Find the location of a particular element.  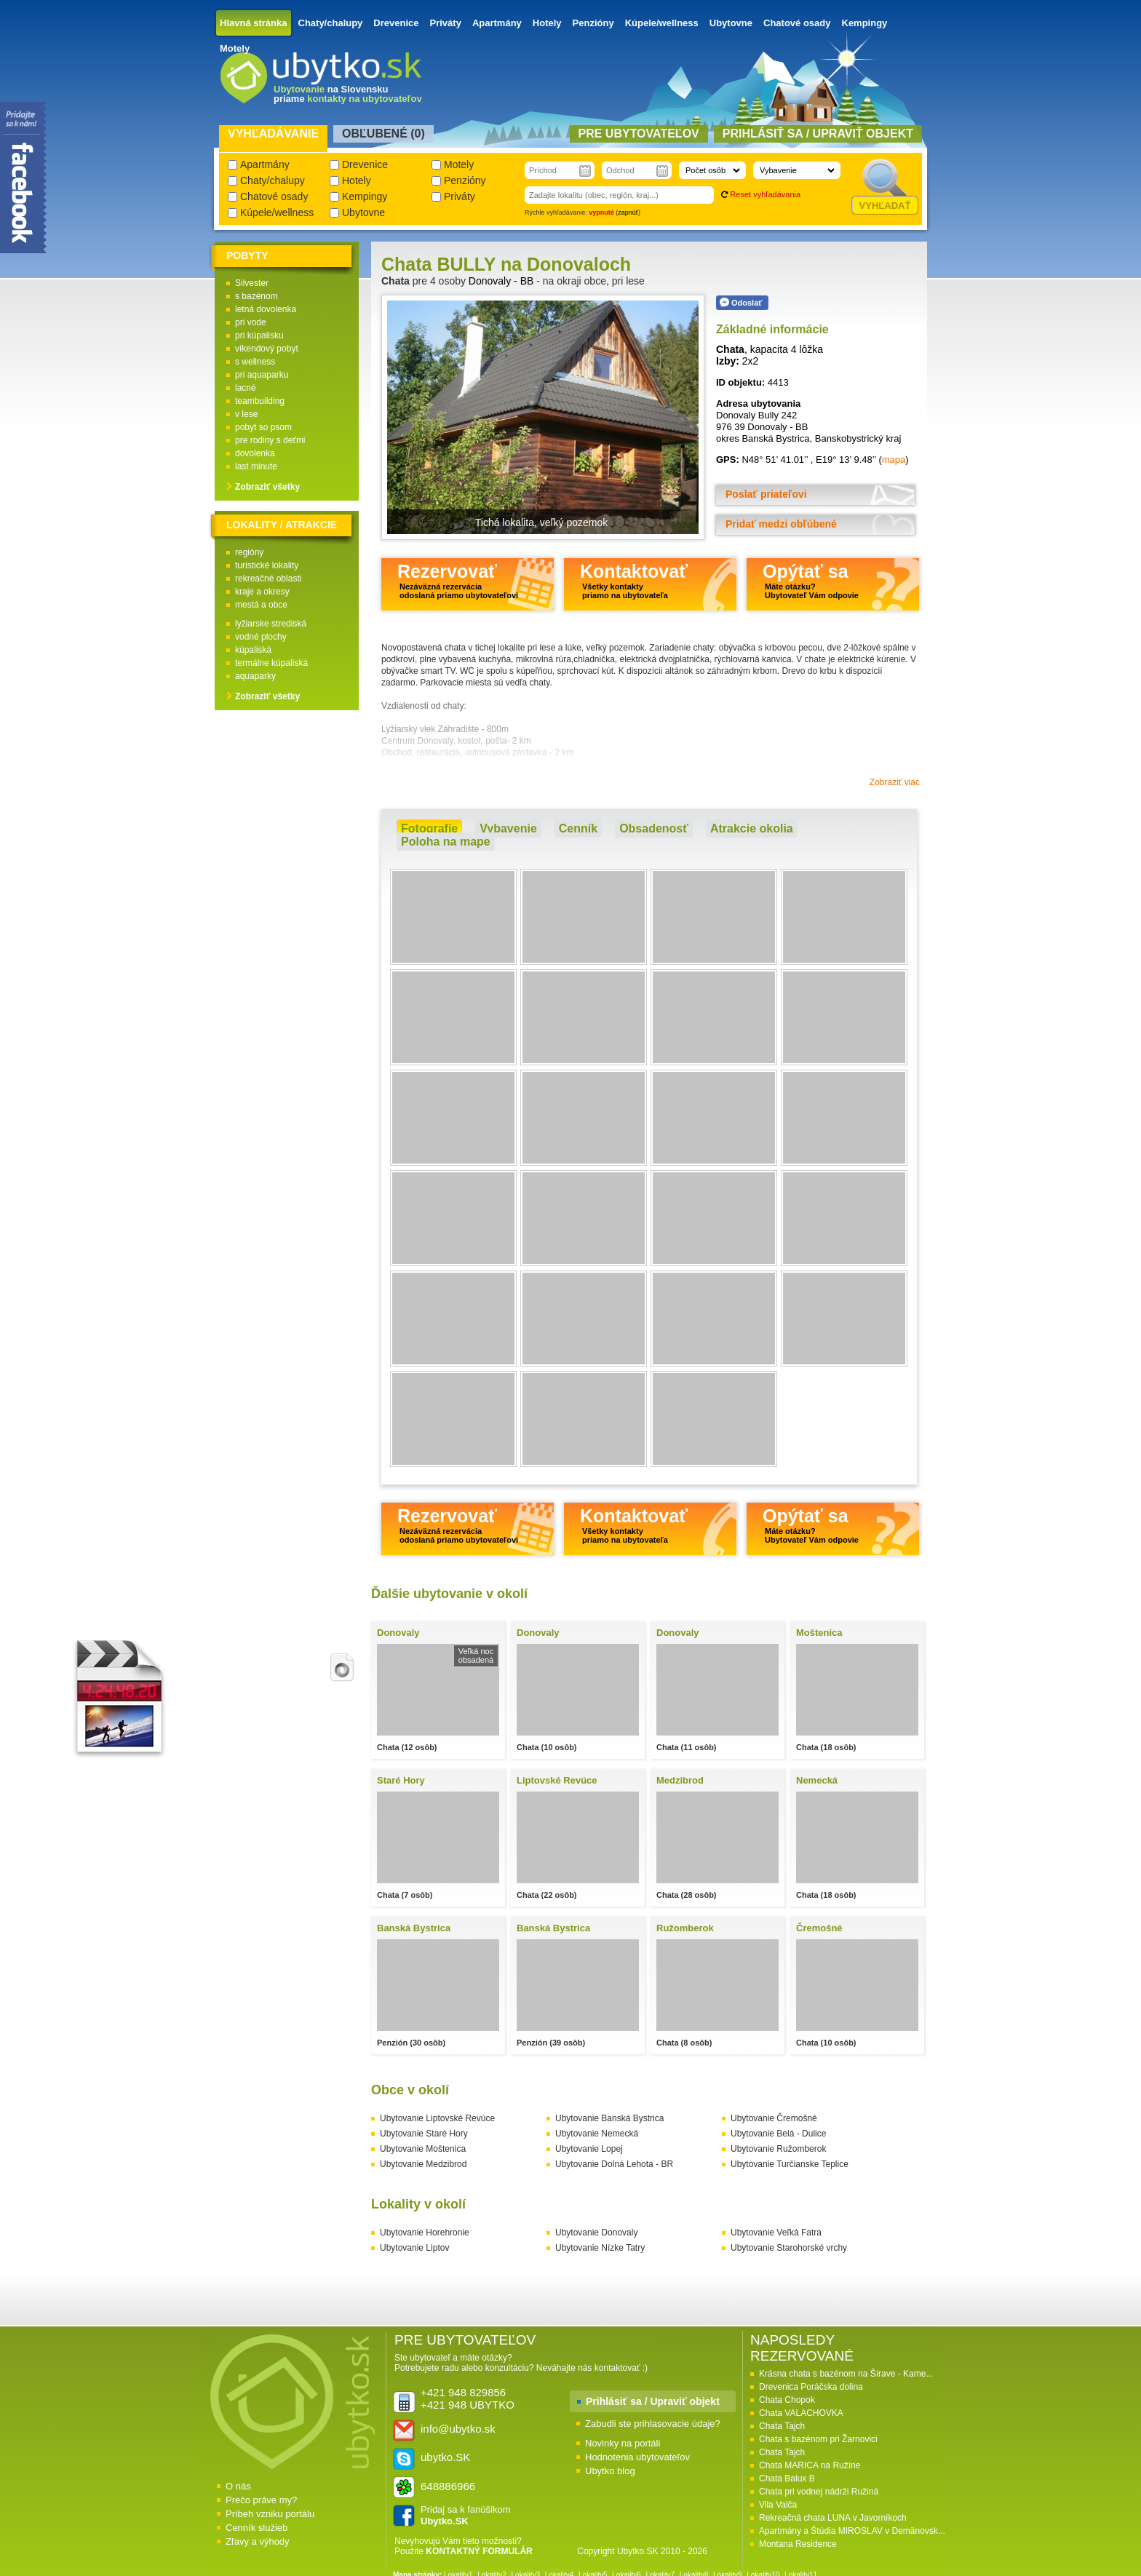

json file type indicator is located at coordinates (342, 1667).